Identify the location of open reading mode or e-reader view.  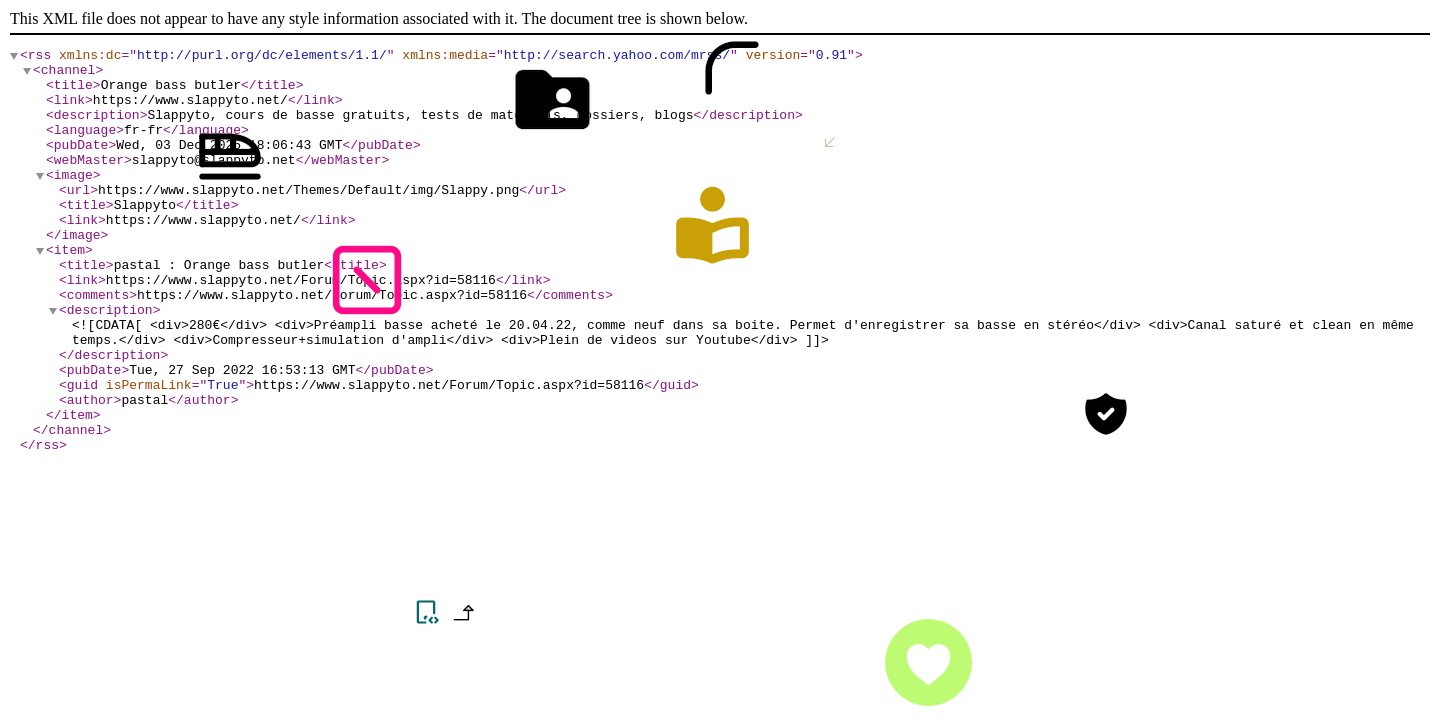
(712, 226).